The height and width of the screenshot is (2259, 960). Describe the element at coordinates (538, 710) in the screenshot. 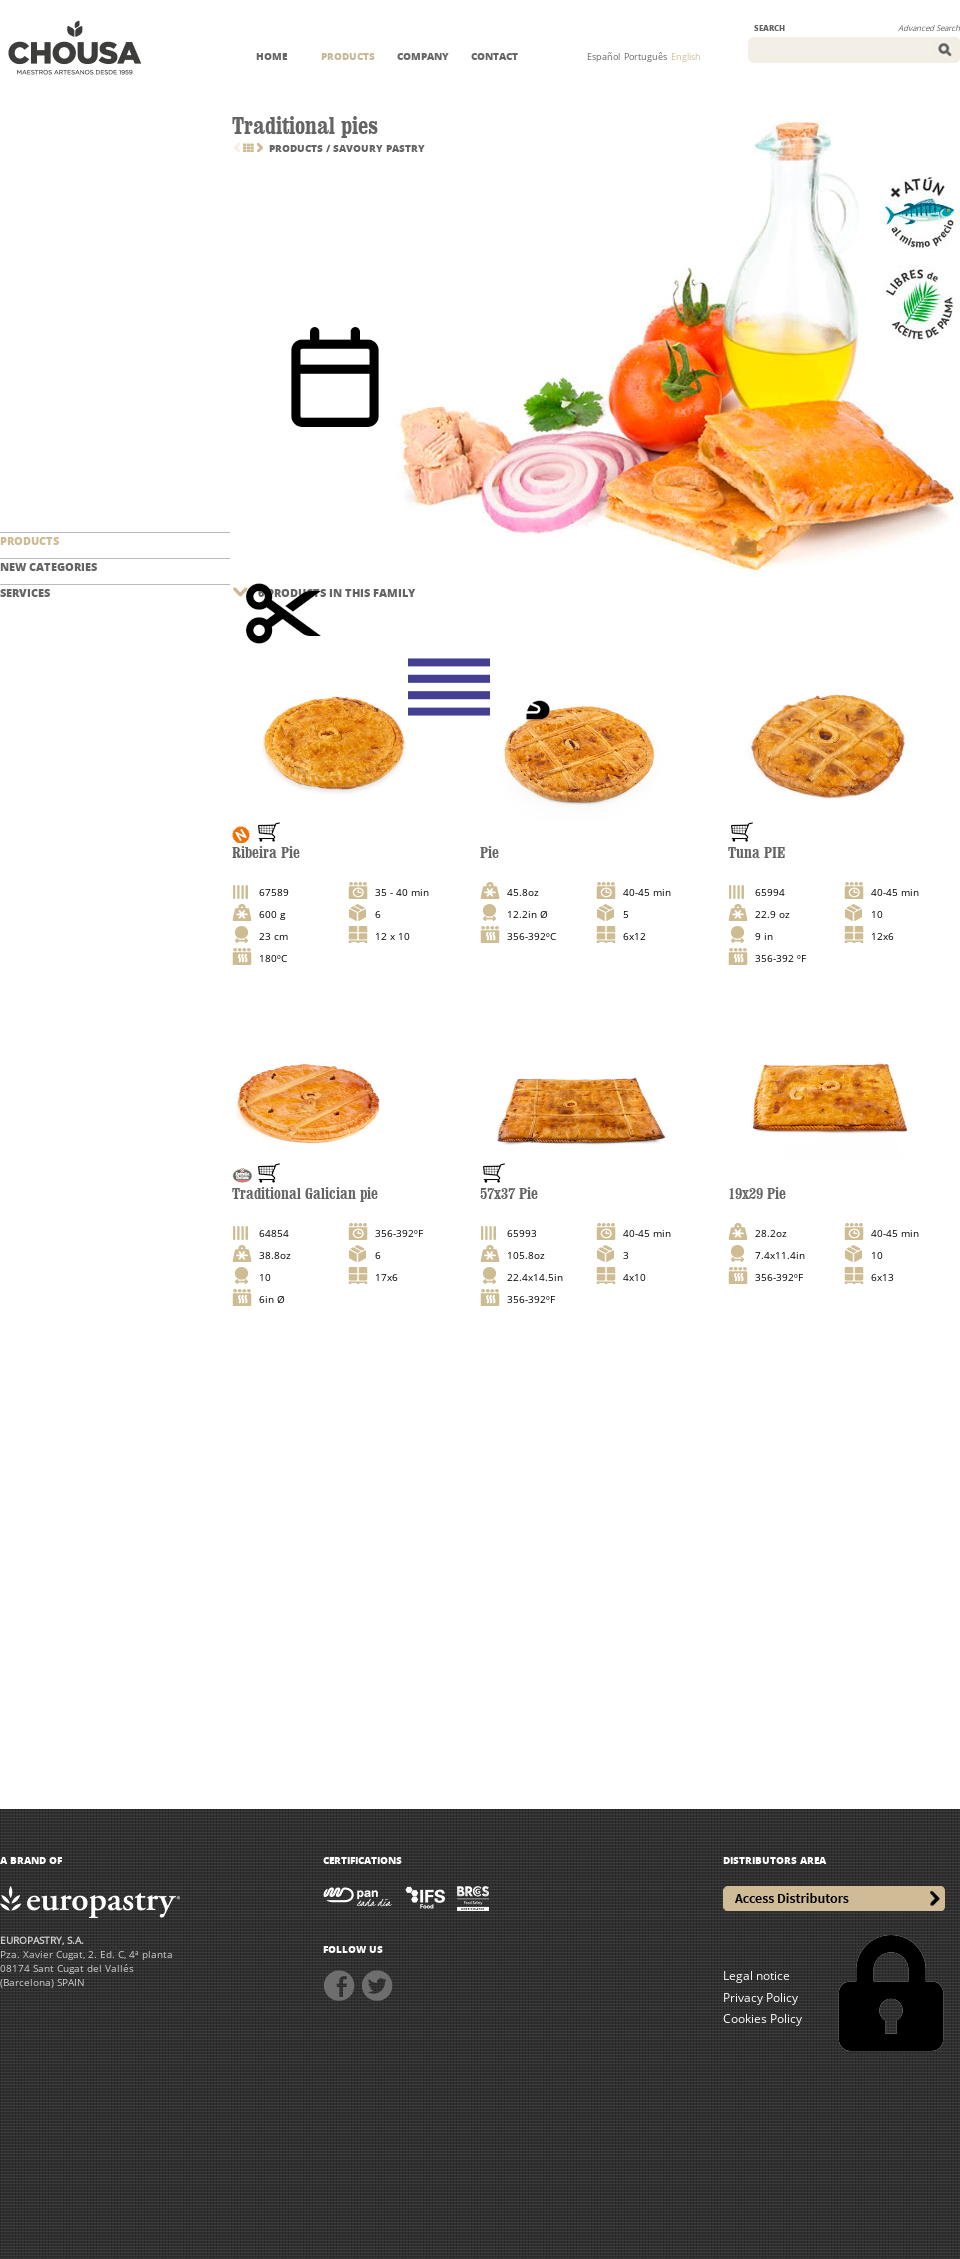

I see `access motorsports or racing content` at that location.